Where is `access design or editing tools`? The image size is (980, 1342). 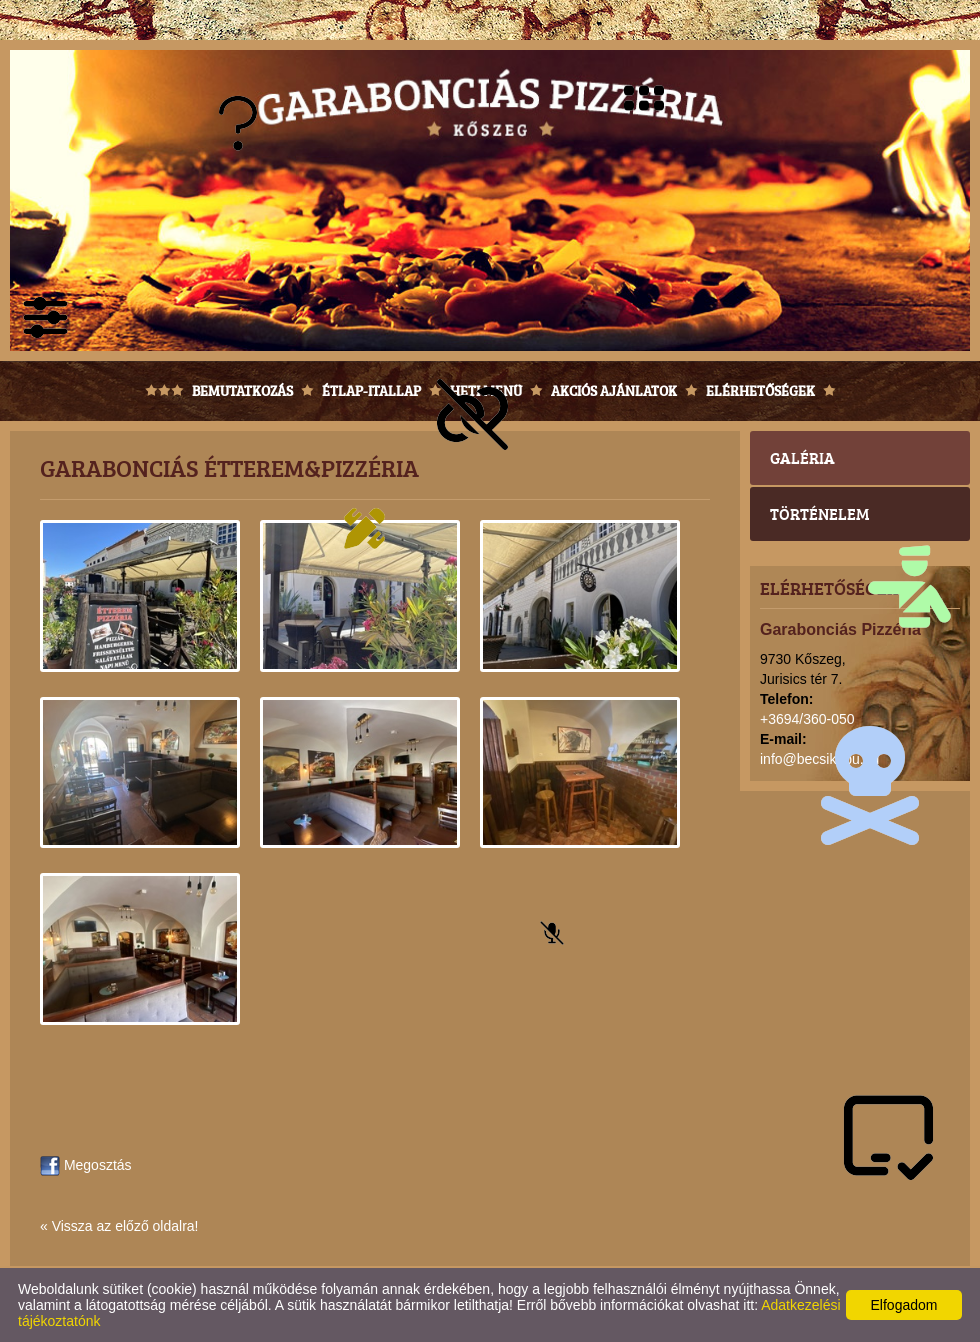
access design or editing tools is located at coordinates (364, 528).